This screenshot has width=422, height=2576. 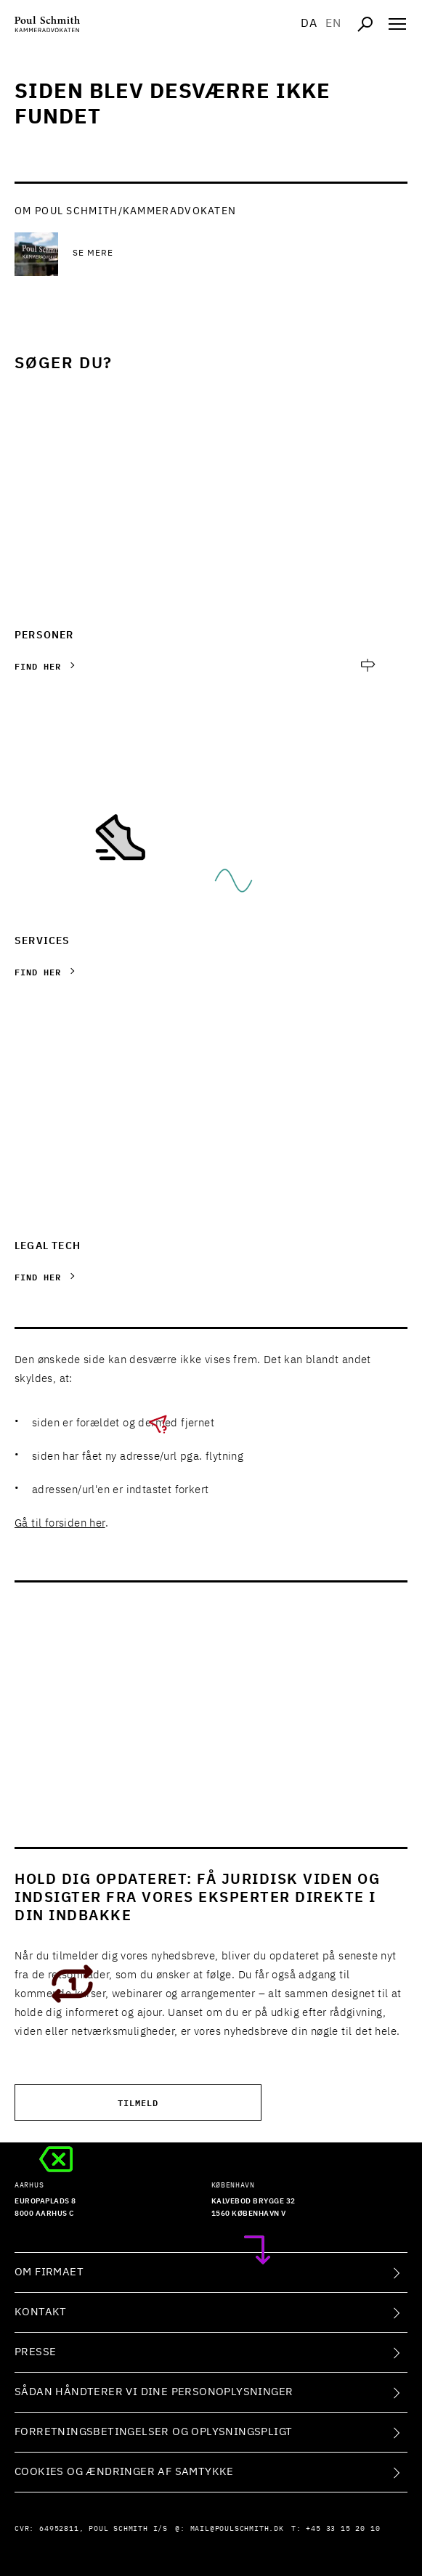 I want to click on start a run or workout activity, so click(x=119, y=840).